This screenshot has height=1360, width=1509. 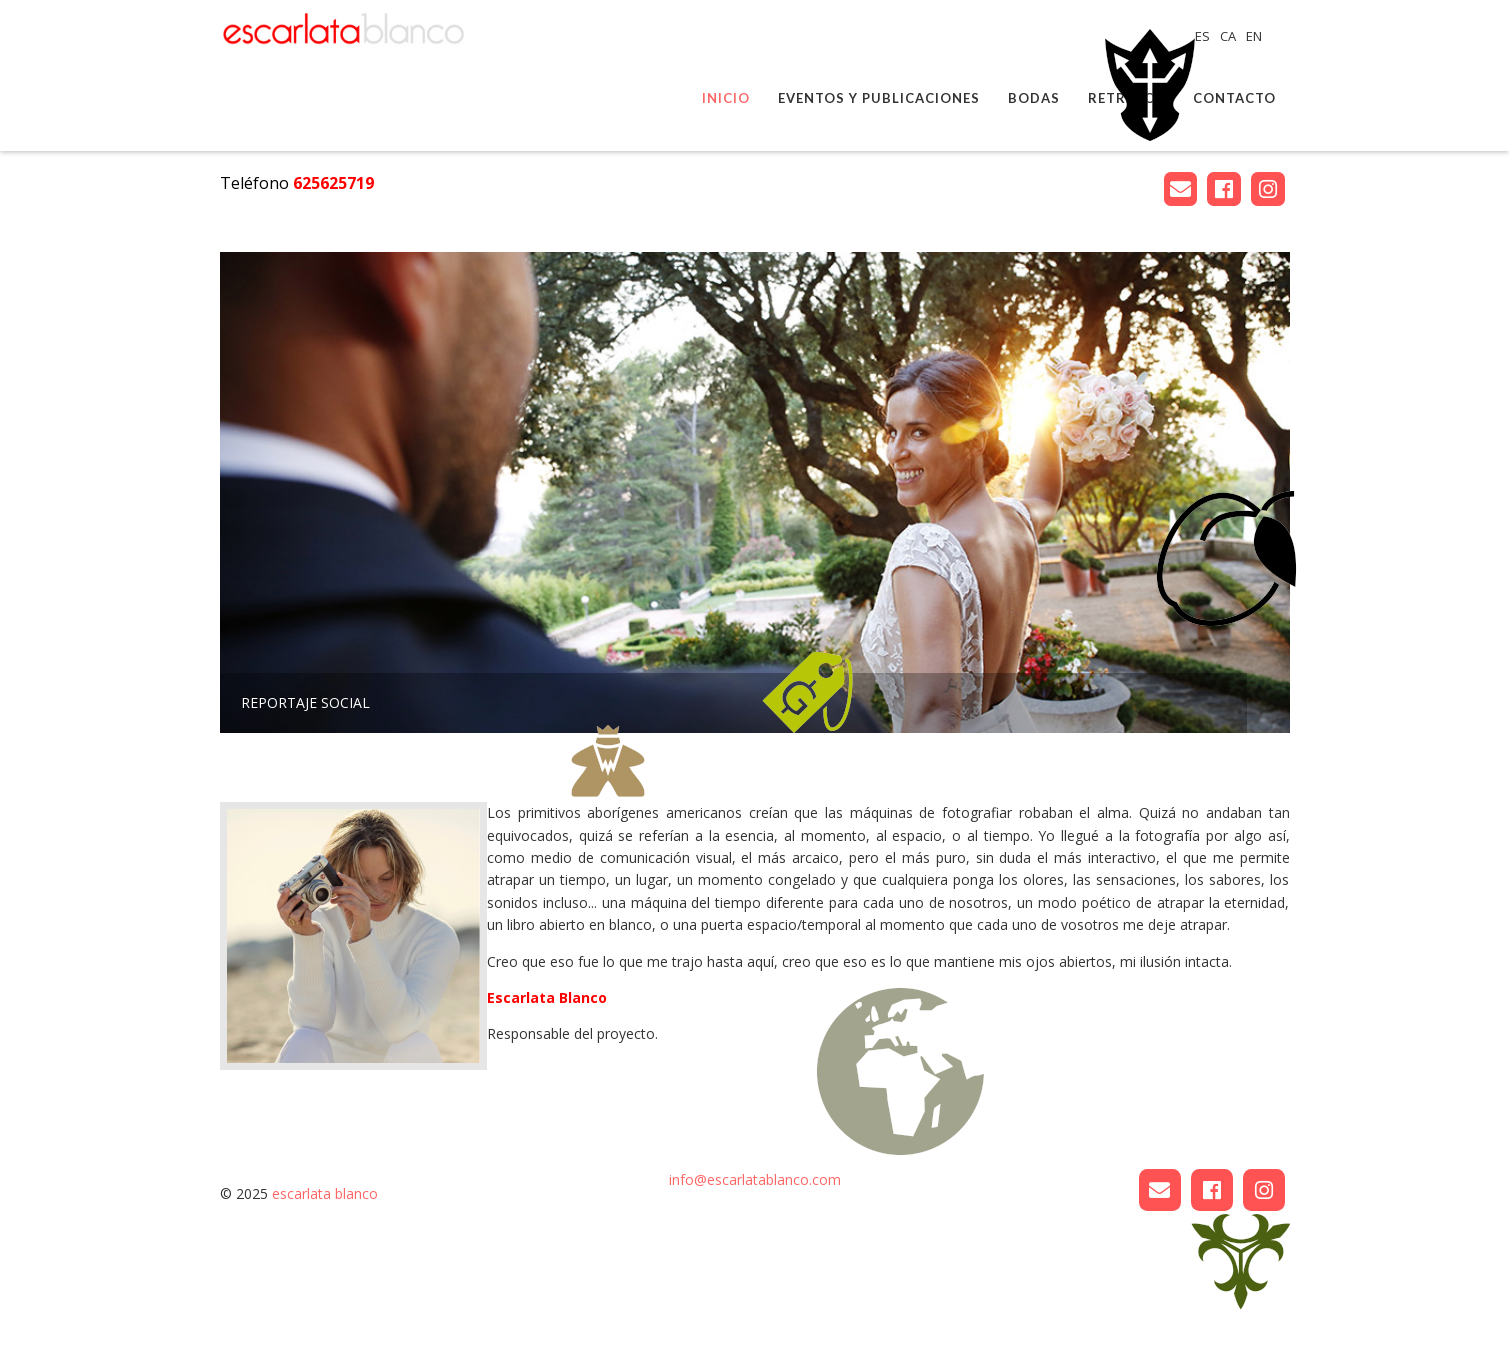 I want to click on decorative fleur-de-lis or heraldic emblem, so click(x=1240, y=1260).